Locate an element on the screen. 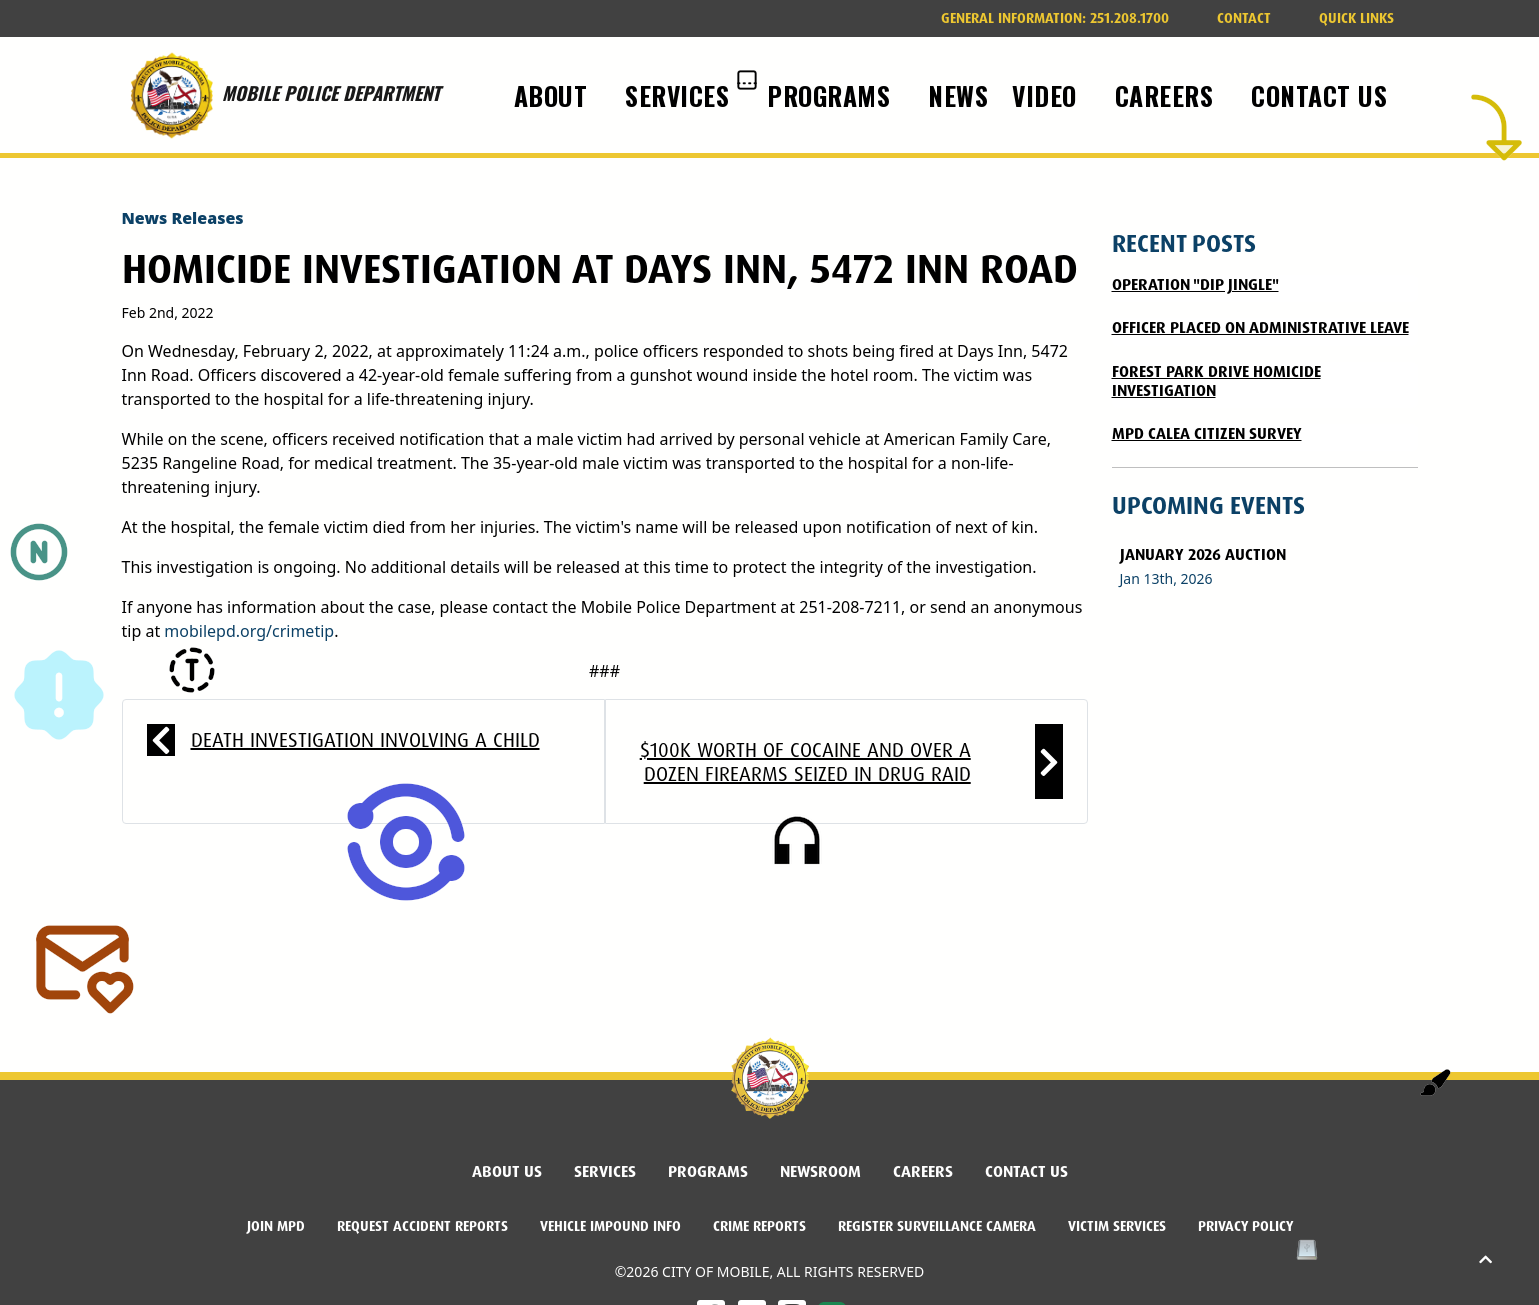 This screenshot has width=1539, height=1305. indicates a warning or important alert is located at coordinates (59, 695).